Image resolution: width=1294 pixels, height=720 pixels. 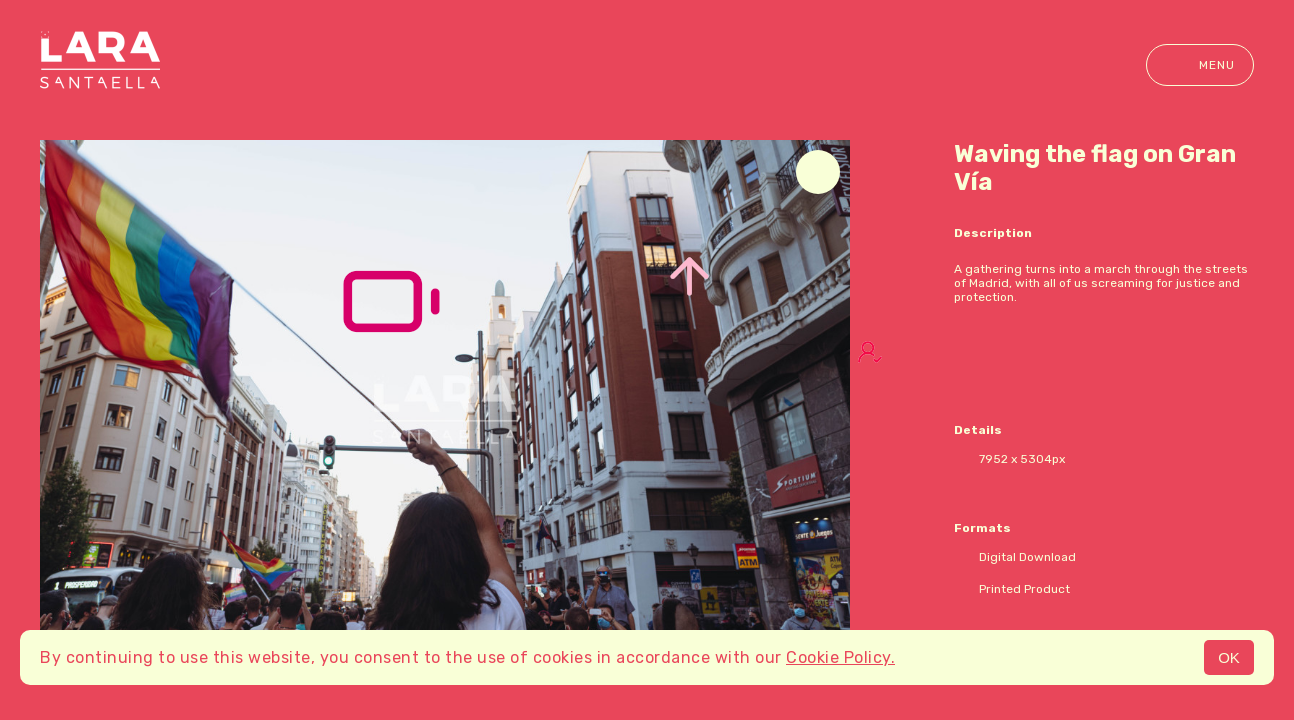 I want to click on indicates current battery level, so click(x=391, y=301).